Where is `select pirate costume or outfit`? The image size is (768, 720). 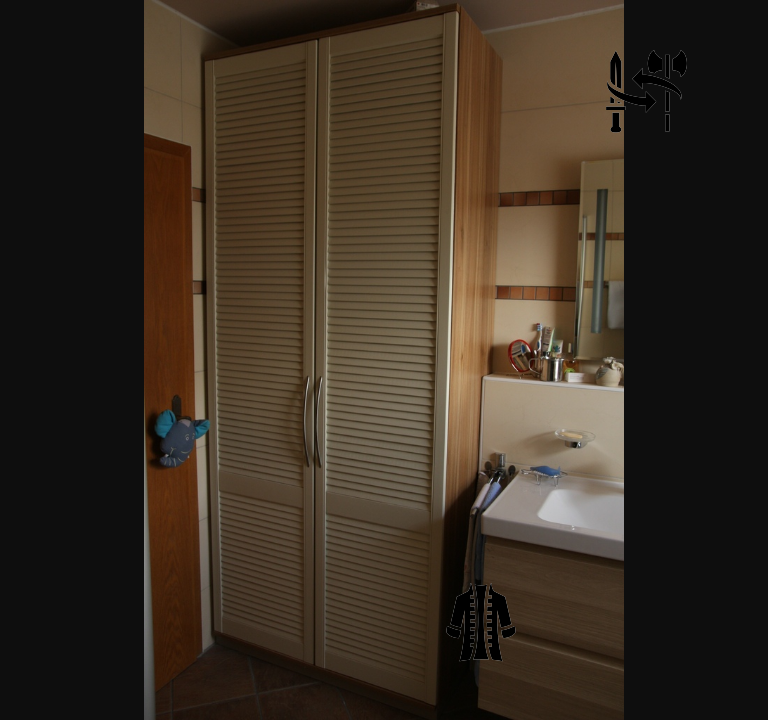 select pirate costume or outfit is located at coordinates (481, 621).